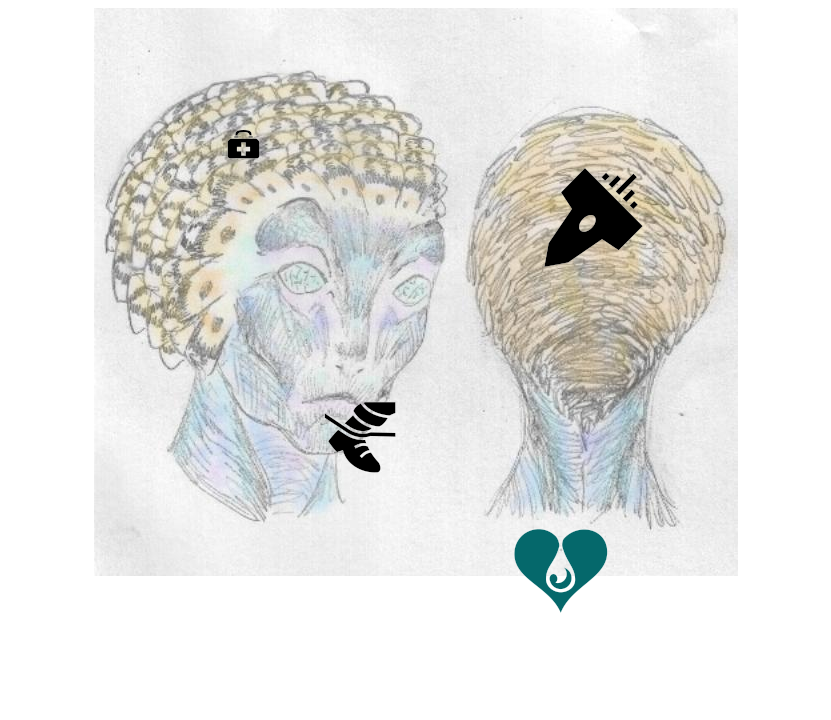  I want to click on indicates a trap or hazard in gameplay, so click(360, 437).